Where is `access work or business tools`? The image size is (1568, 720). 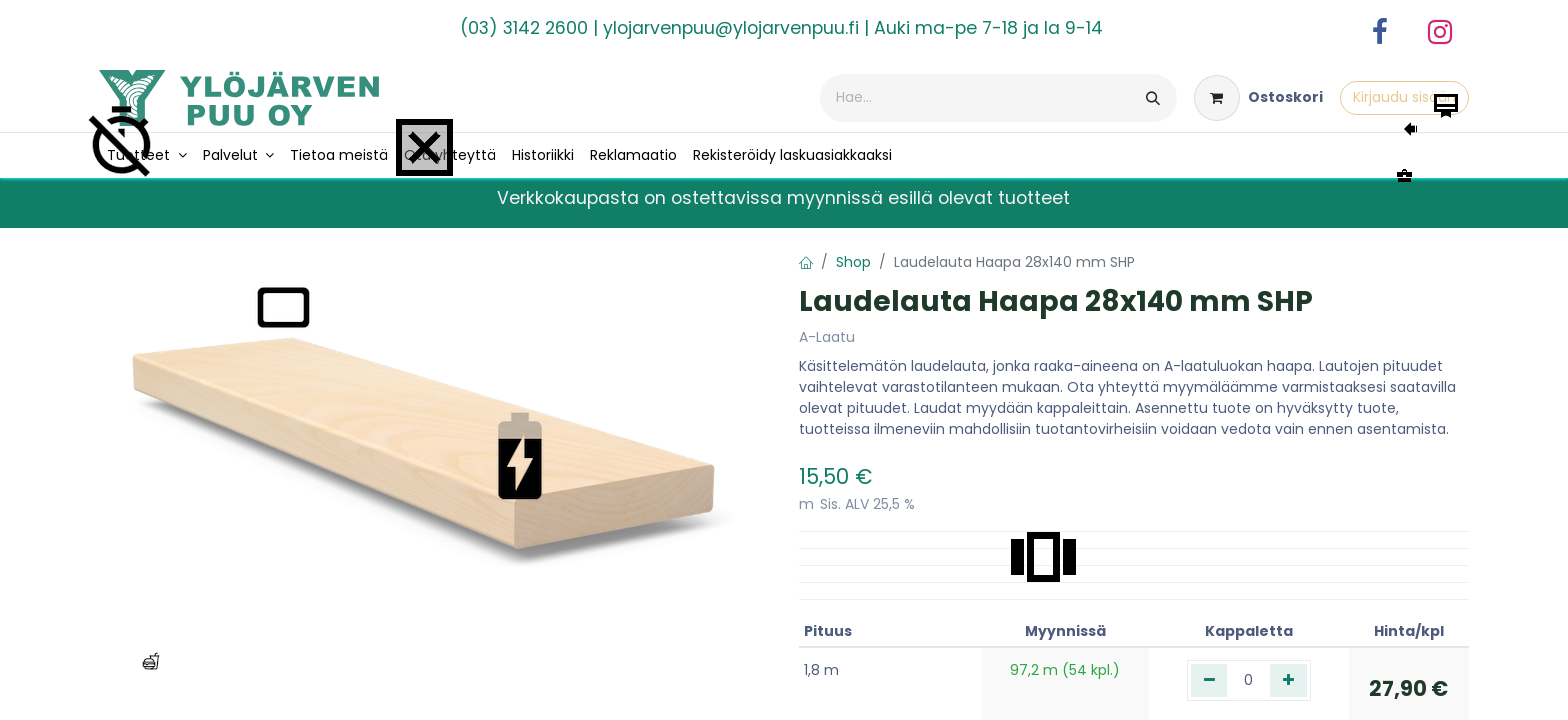 access work or business tools is located at coordinates (1404, 175).